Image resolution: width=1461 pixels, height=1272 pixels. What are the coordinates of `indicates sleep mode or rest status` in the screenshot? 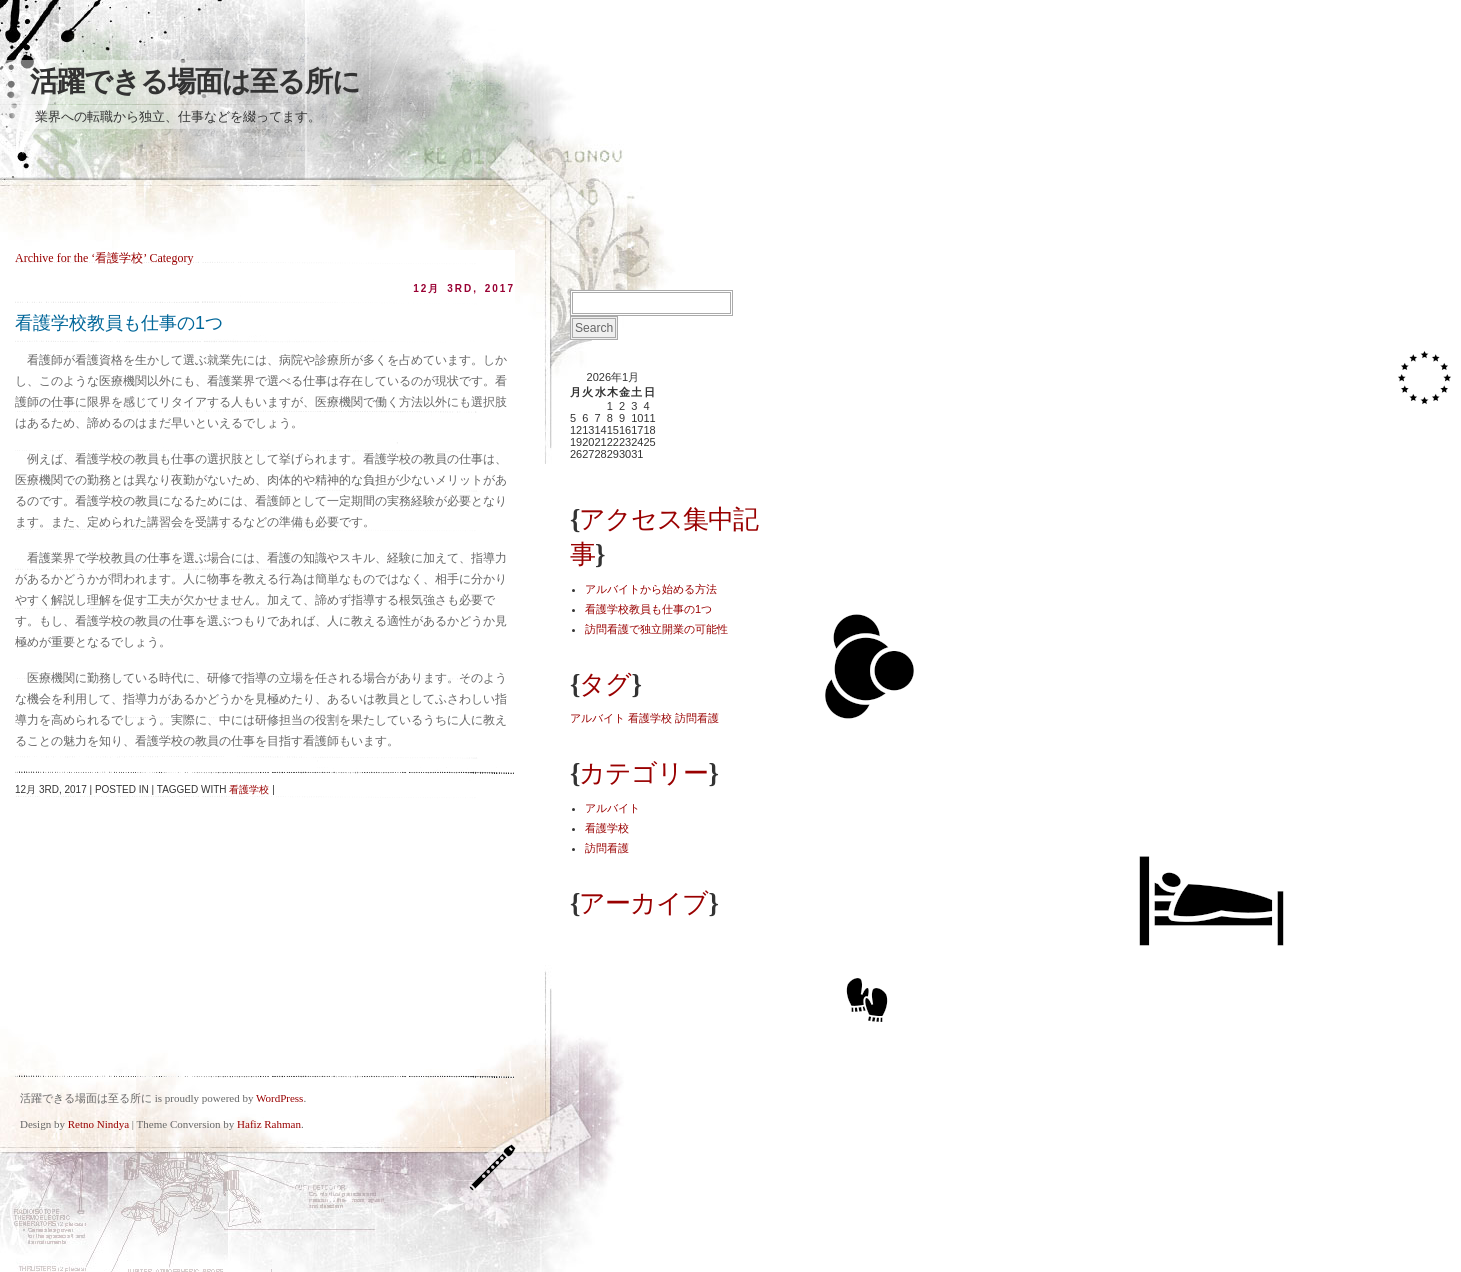 It's located at (1211, 883).